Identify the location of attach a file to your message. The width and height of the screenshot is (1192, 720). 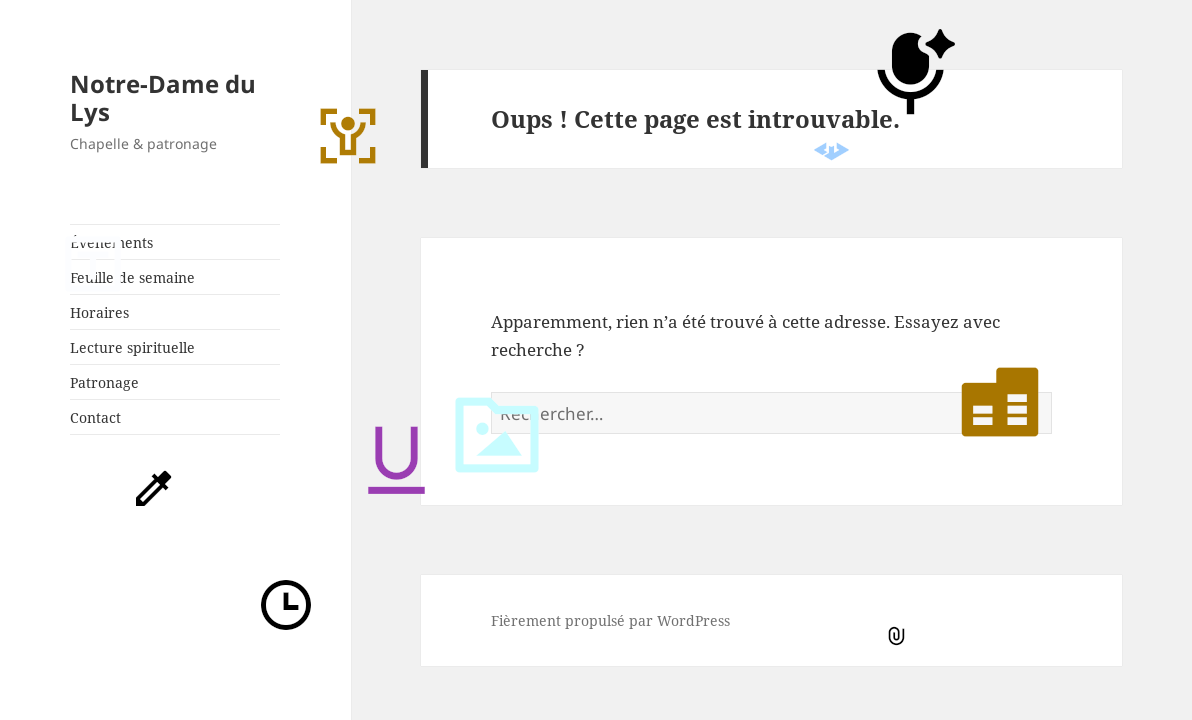
(896, 636).